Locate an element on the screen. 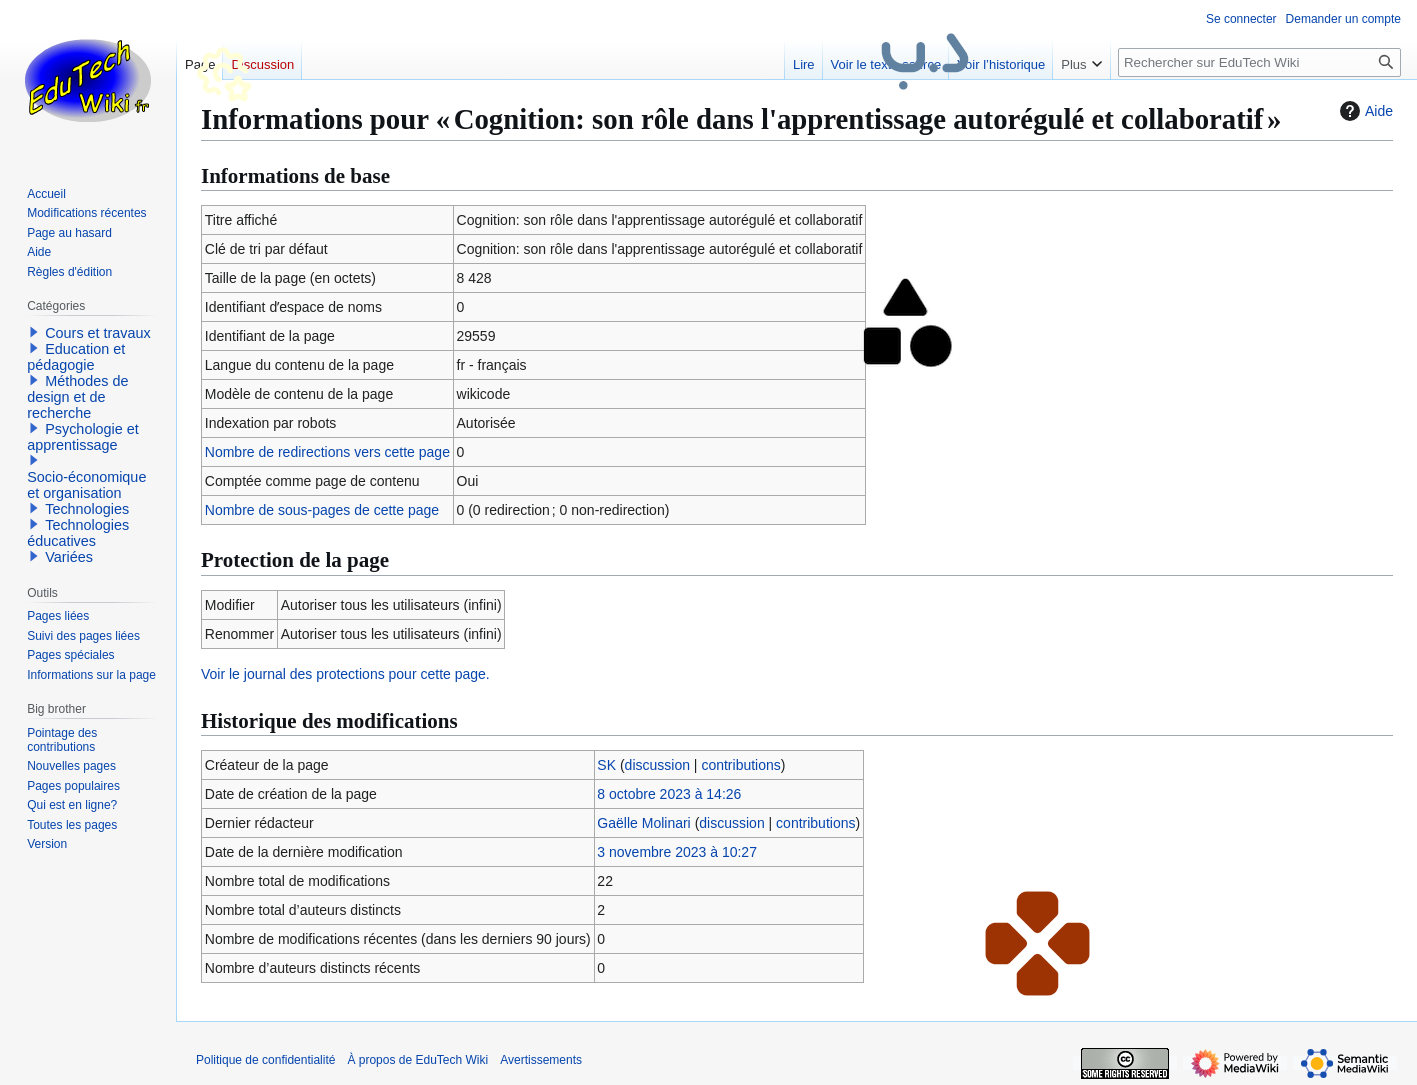 The width and height of the screenshot is (1417, 1085). access favorite or starred settings is located at coordinates (223, 73).